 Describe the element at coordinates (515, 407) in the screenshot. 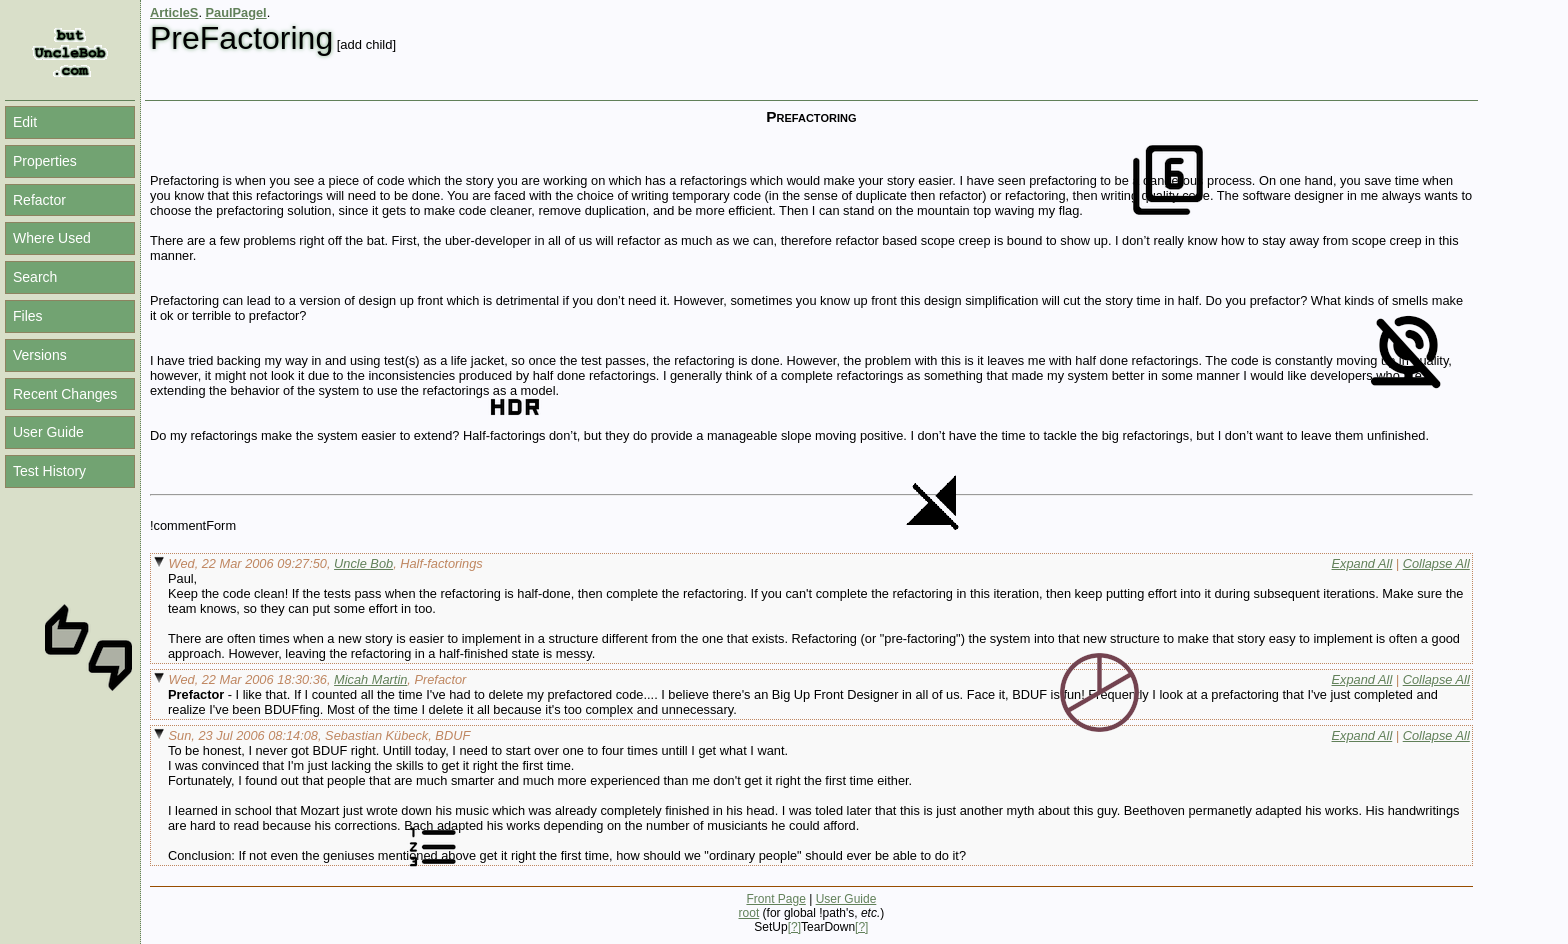

I see `enable HDR mode for photos` at that location.